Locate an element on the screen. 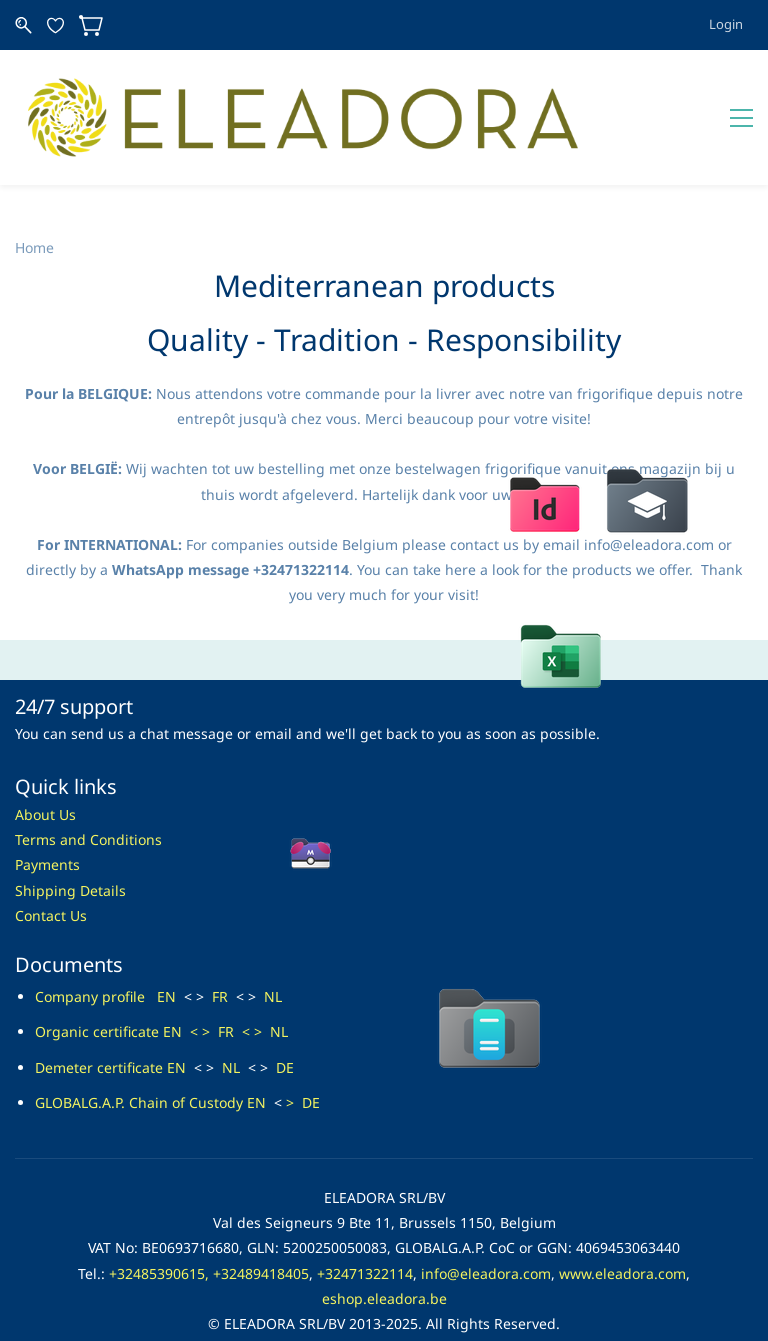 This screenshot has height=1341, width=768. open education or coursework folder is located at coordinates (647, 503).